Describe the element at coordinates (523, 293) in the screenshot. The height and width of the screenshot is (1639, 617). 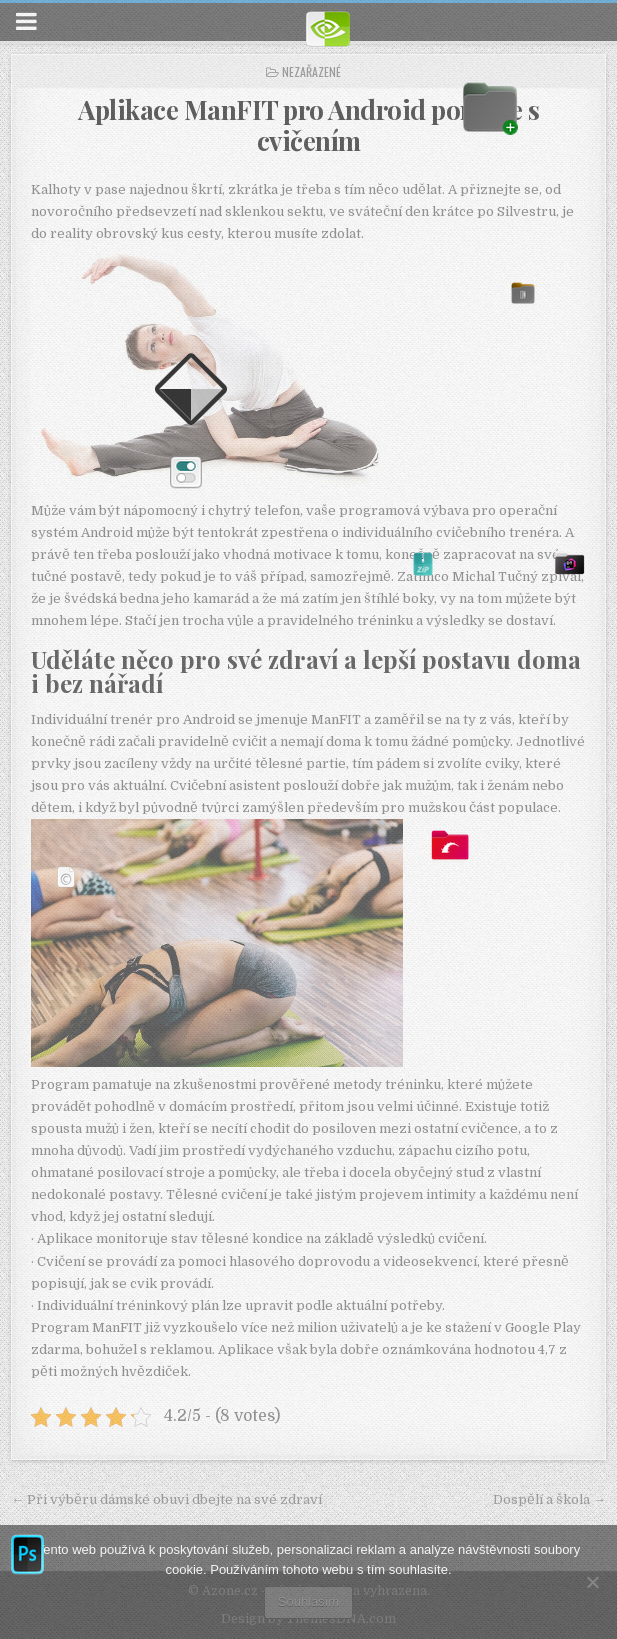
I see `access your templates folder` at that location.